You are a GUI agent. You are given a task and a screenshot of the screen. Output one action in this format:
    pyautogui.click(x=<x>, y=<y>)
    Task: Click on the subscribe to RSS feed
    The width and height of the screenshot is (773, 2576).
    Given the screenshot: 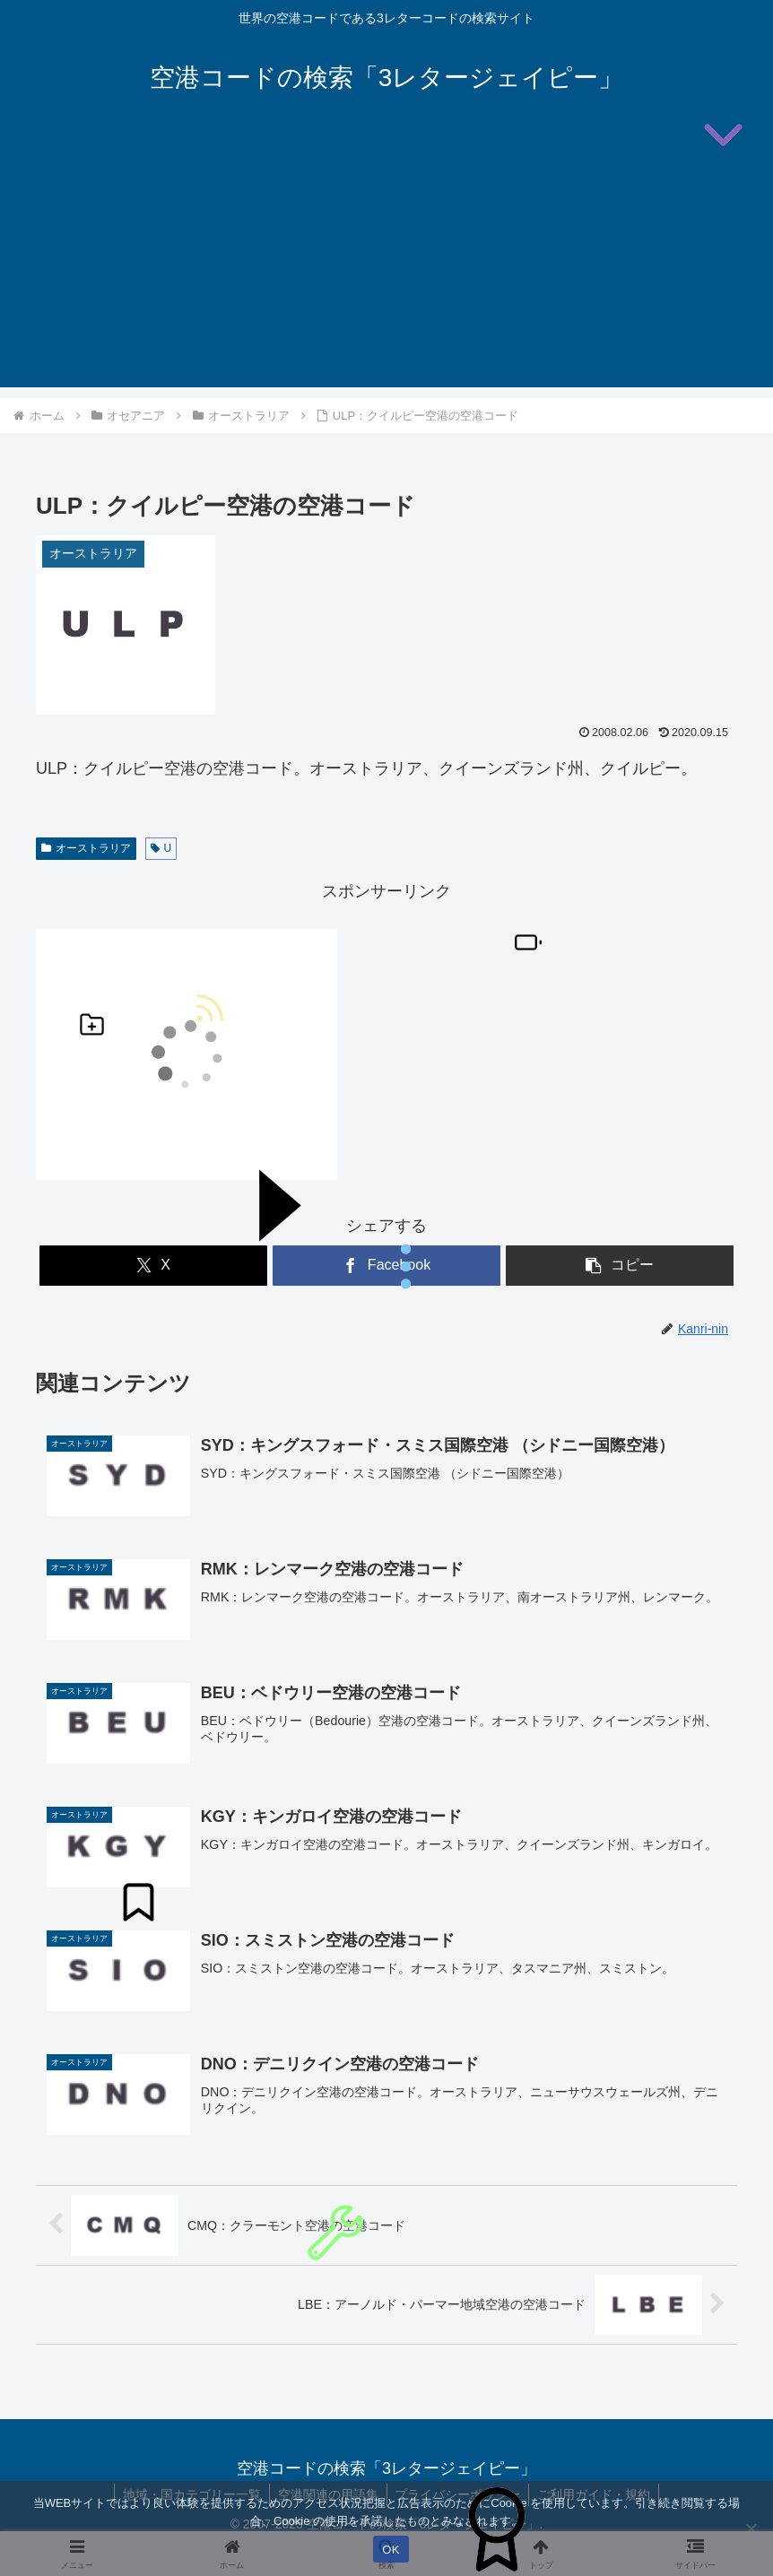 What is the action you would take?
    pyautogui.click(x=210, y=1008)
    